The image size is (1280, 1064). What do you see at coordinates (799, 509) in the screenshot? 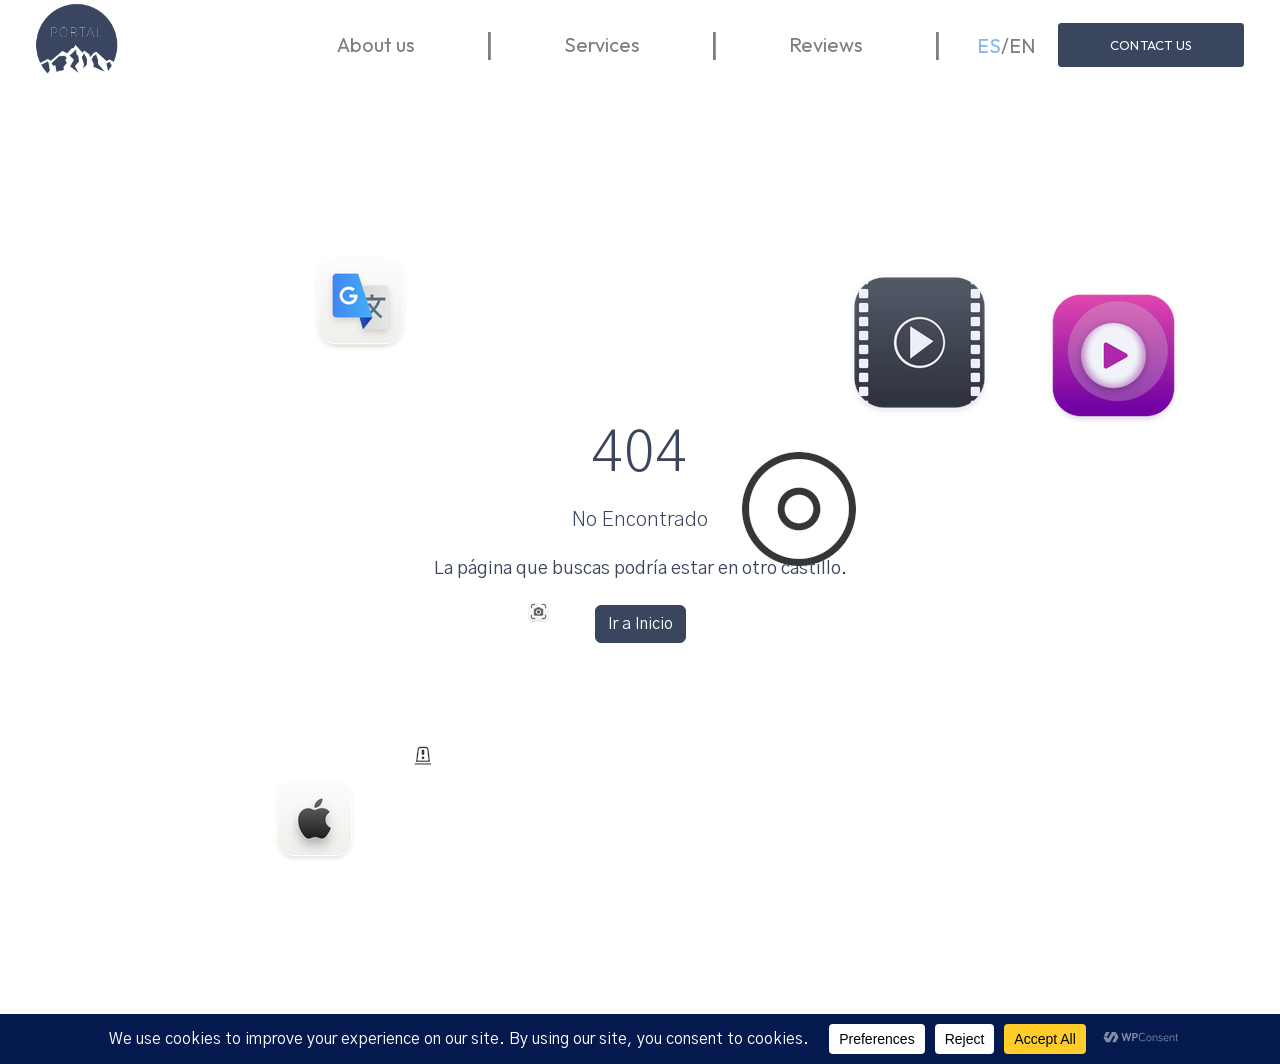
I see `indicates optical media such as a CD or DVD` at bounding box center [799, 509].